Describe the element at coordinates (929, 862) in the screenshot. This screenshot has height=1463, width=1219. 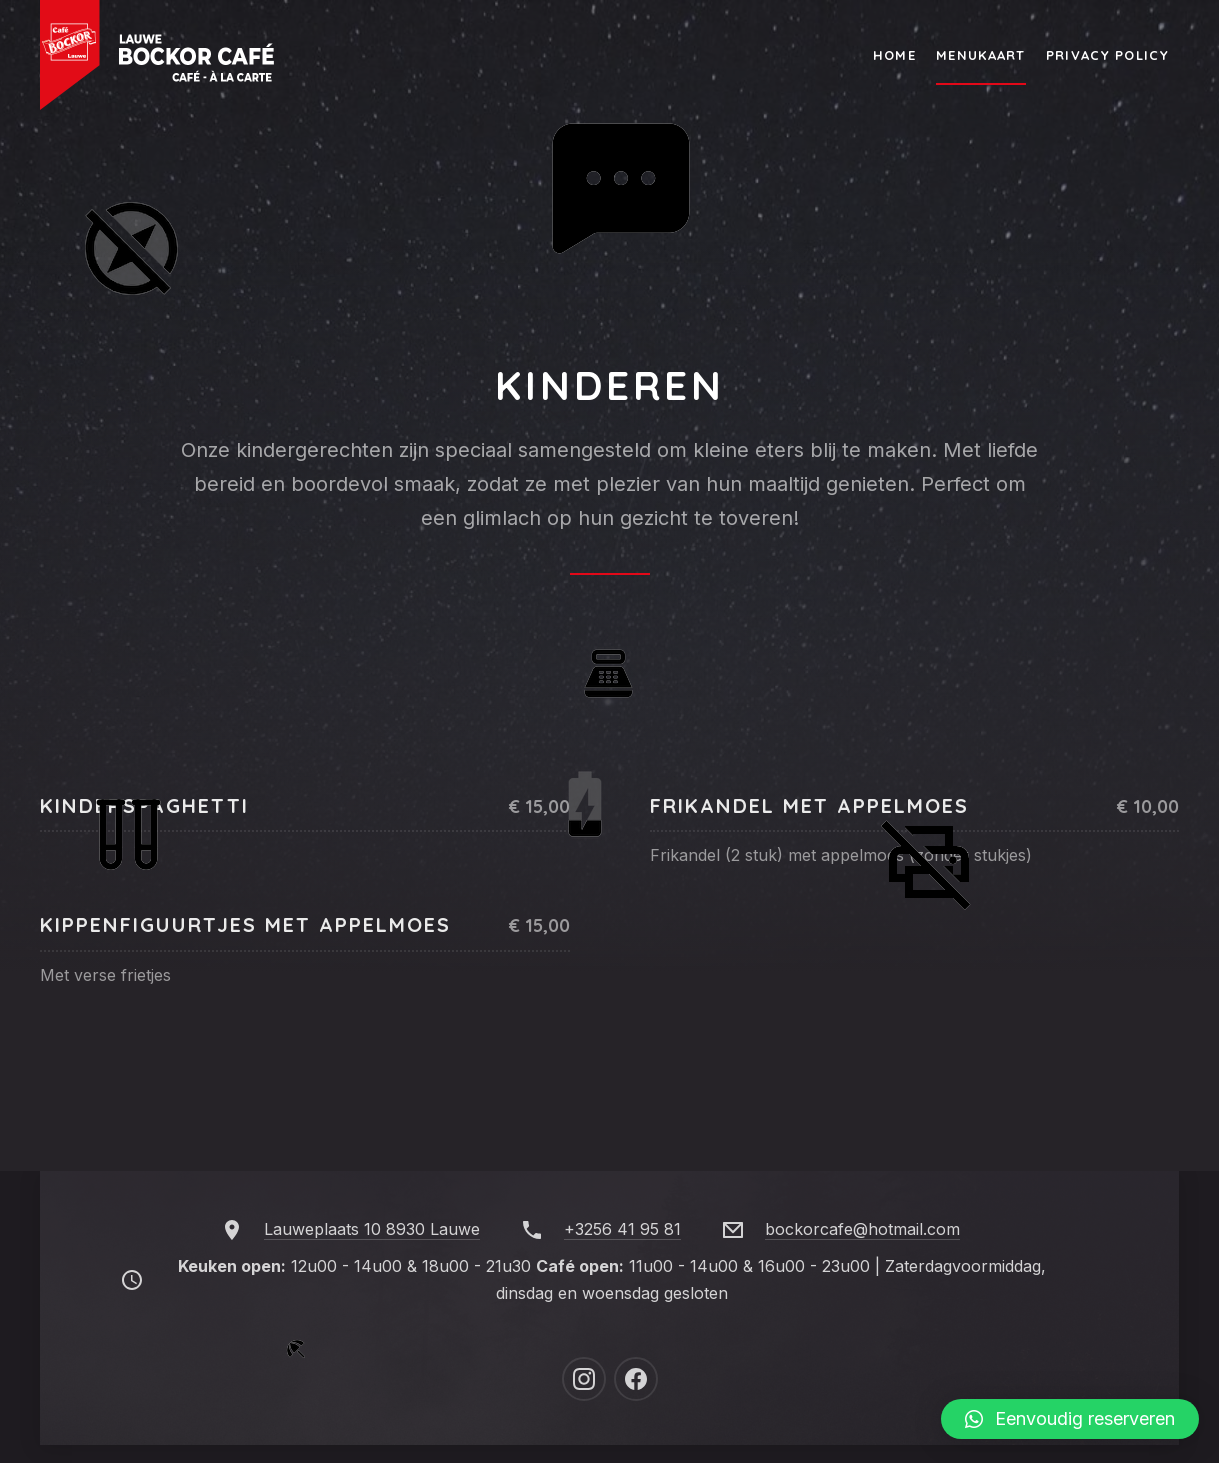
I see `printing is disabled or unavailable` at that location.